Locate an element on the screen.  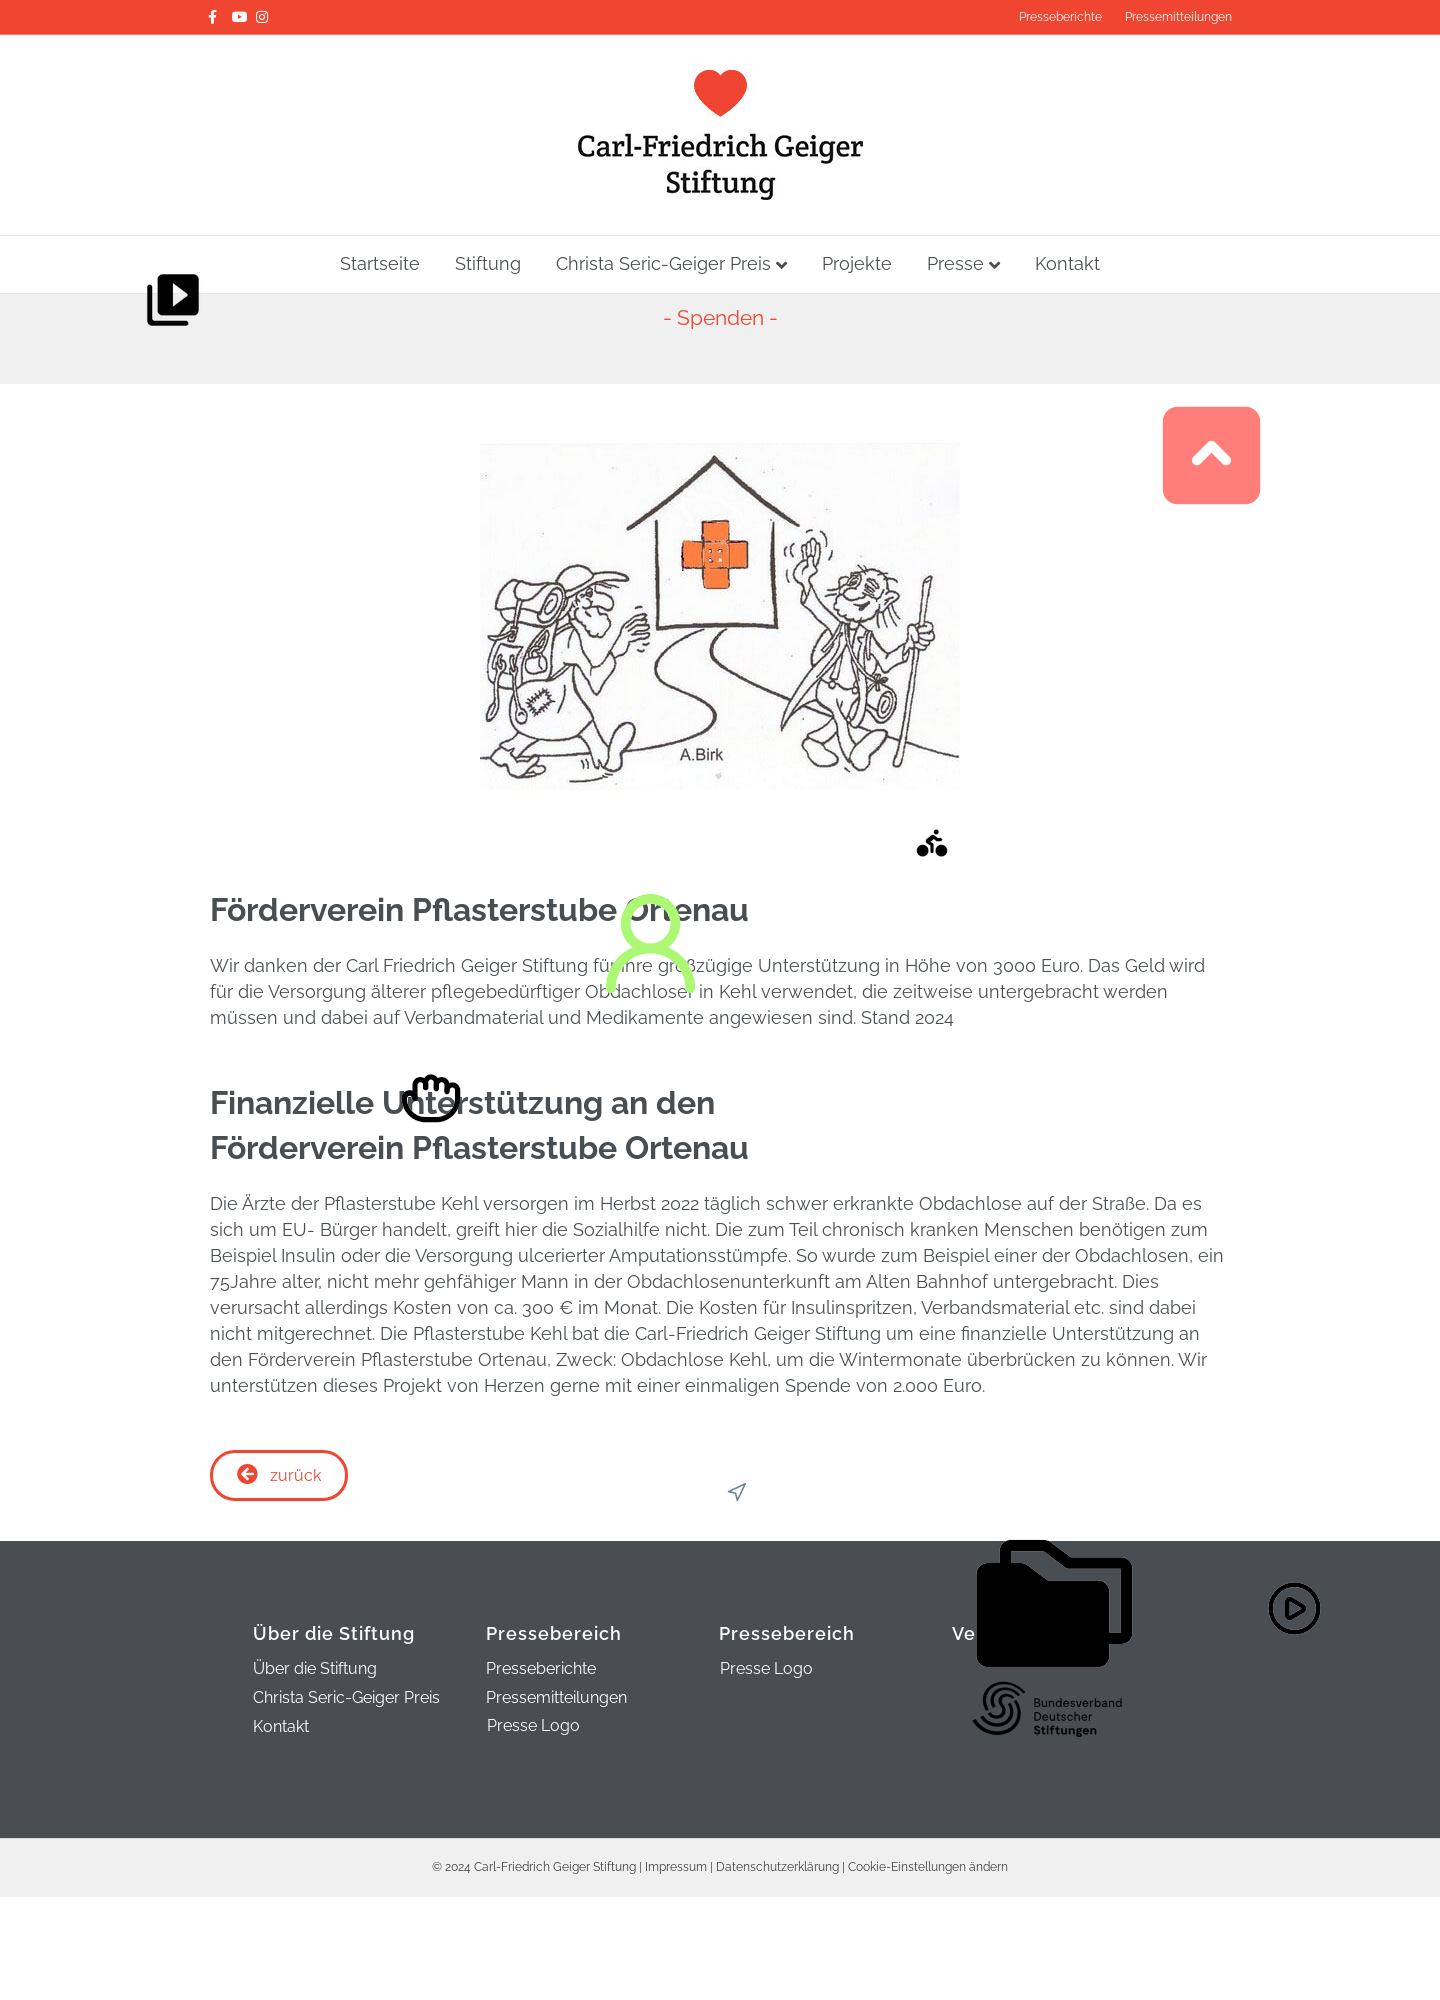
navigate to current location is located at coordinates (736, 1492).